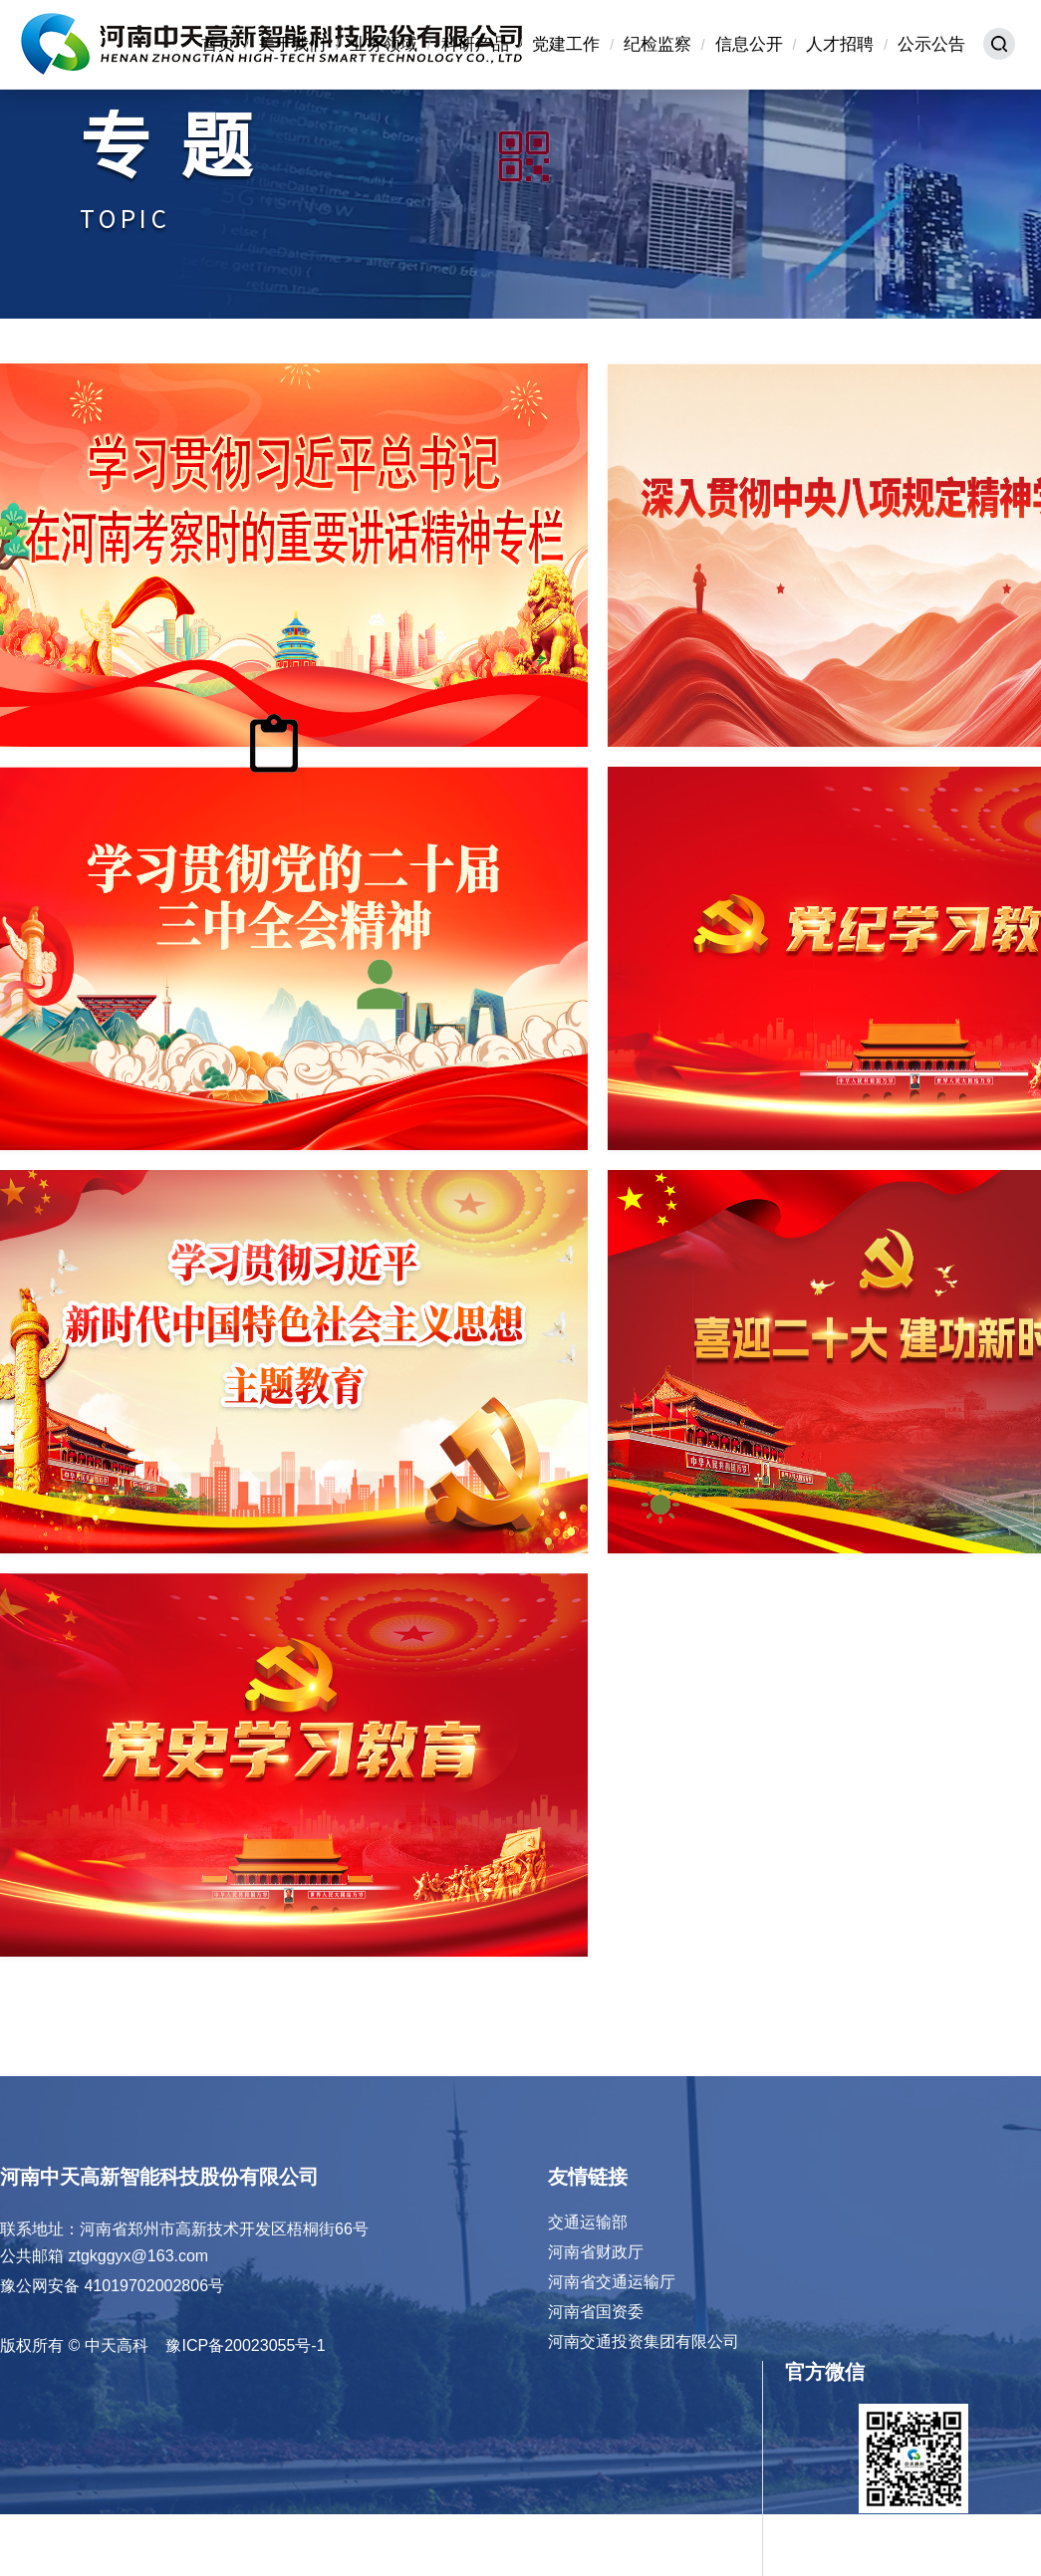  Describe the element at coordinates (660, 1505) in the screenshot. I see `switch to light mode` at that location.